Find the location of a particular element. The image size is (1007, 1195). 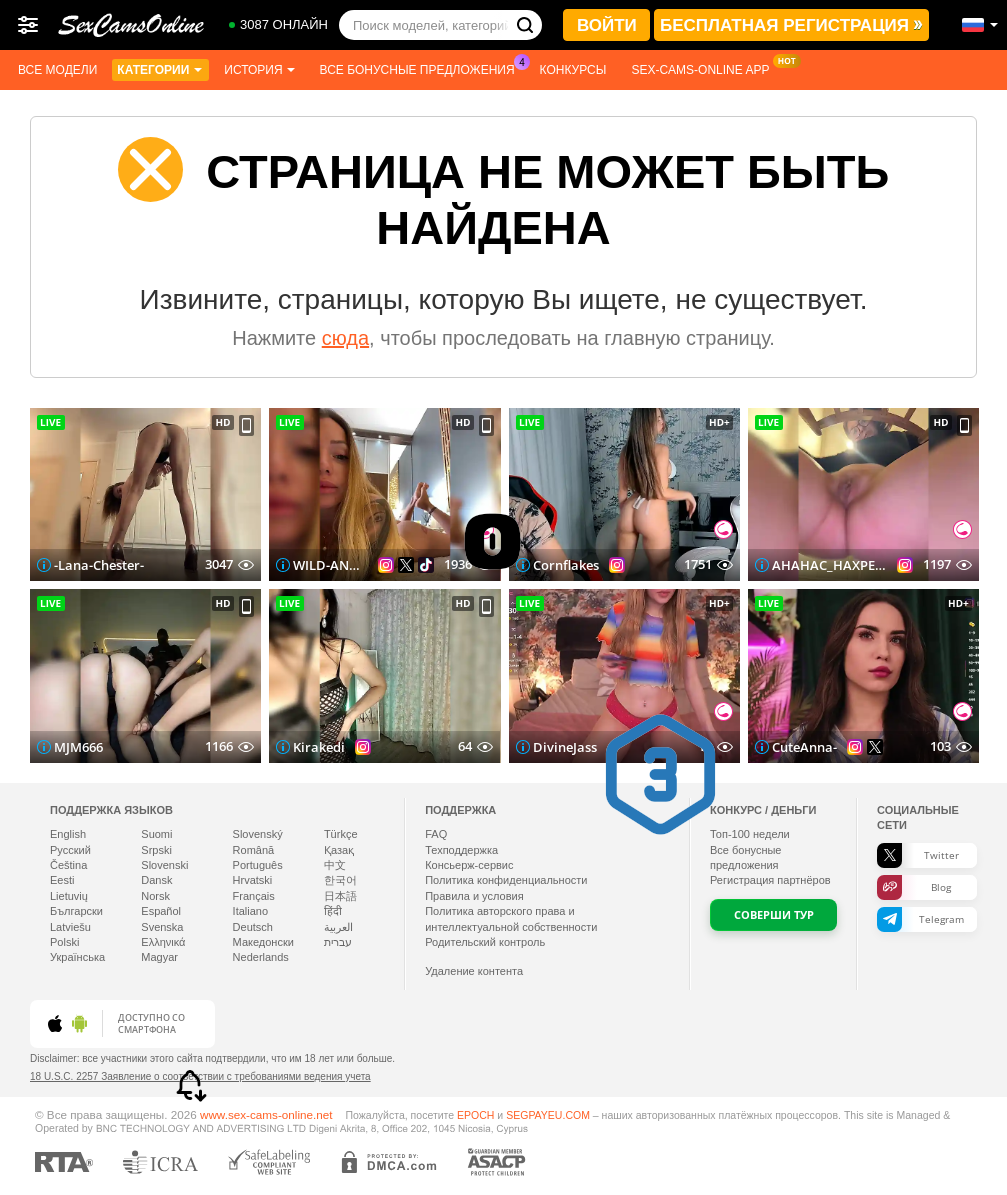

indicates an "O" option or selection in a menu is located at coordinates (492, 541).